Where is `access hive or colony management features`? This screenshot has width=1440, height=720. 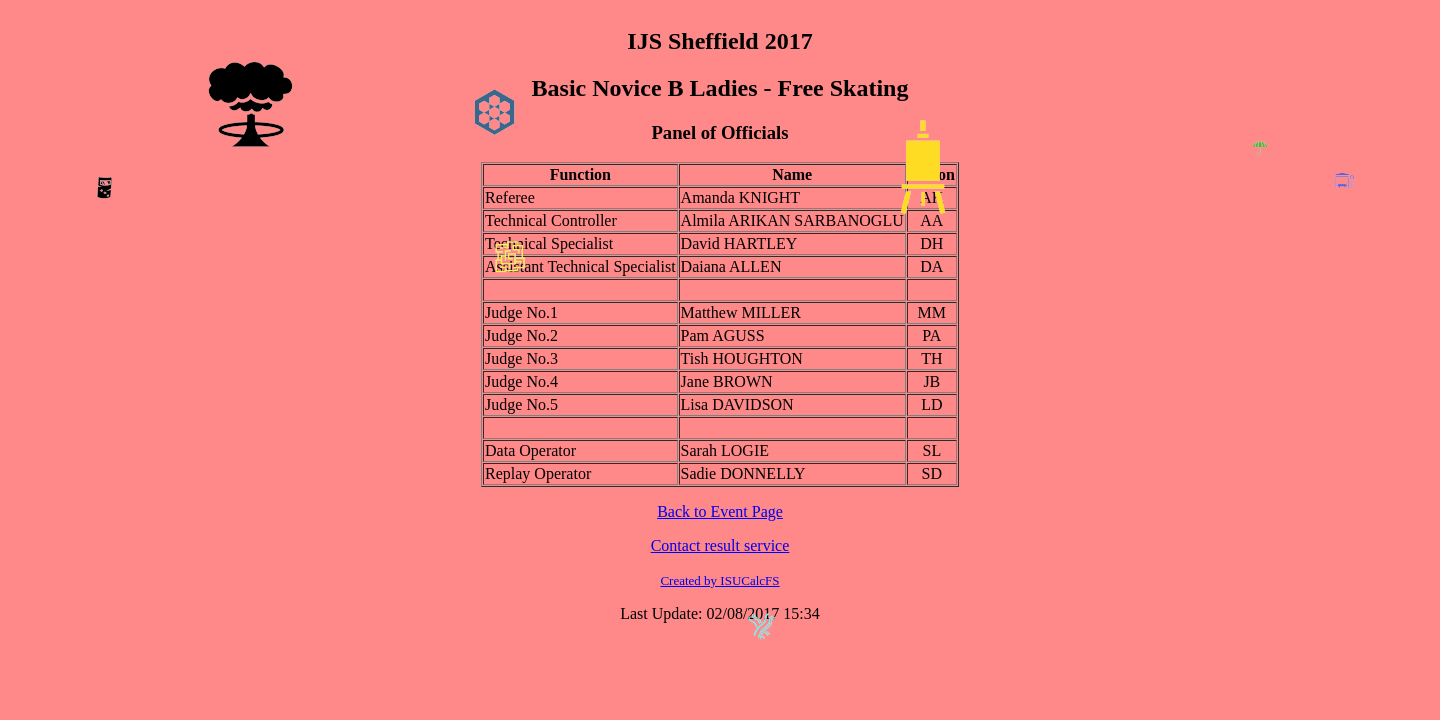
access hive or colony management features is located at coordinates (495, 112).